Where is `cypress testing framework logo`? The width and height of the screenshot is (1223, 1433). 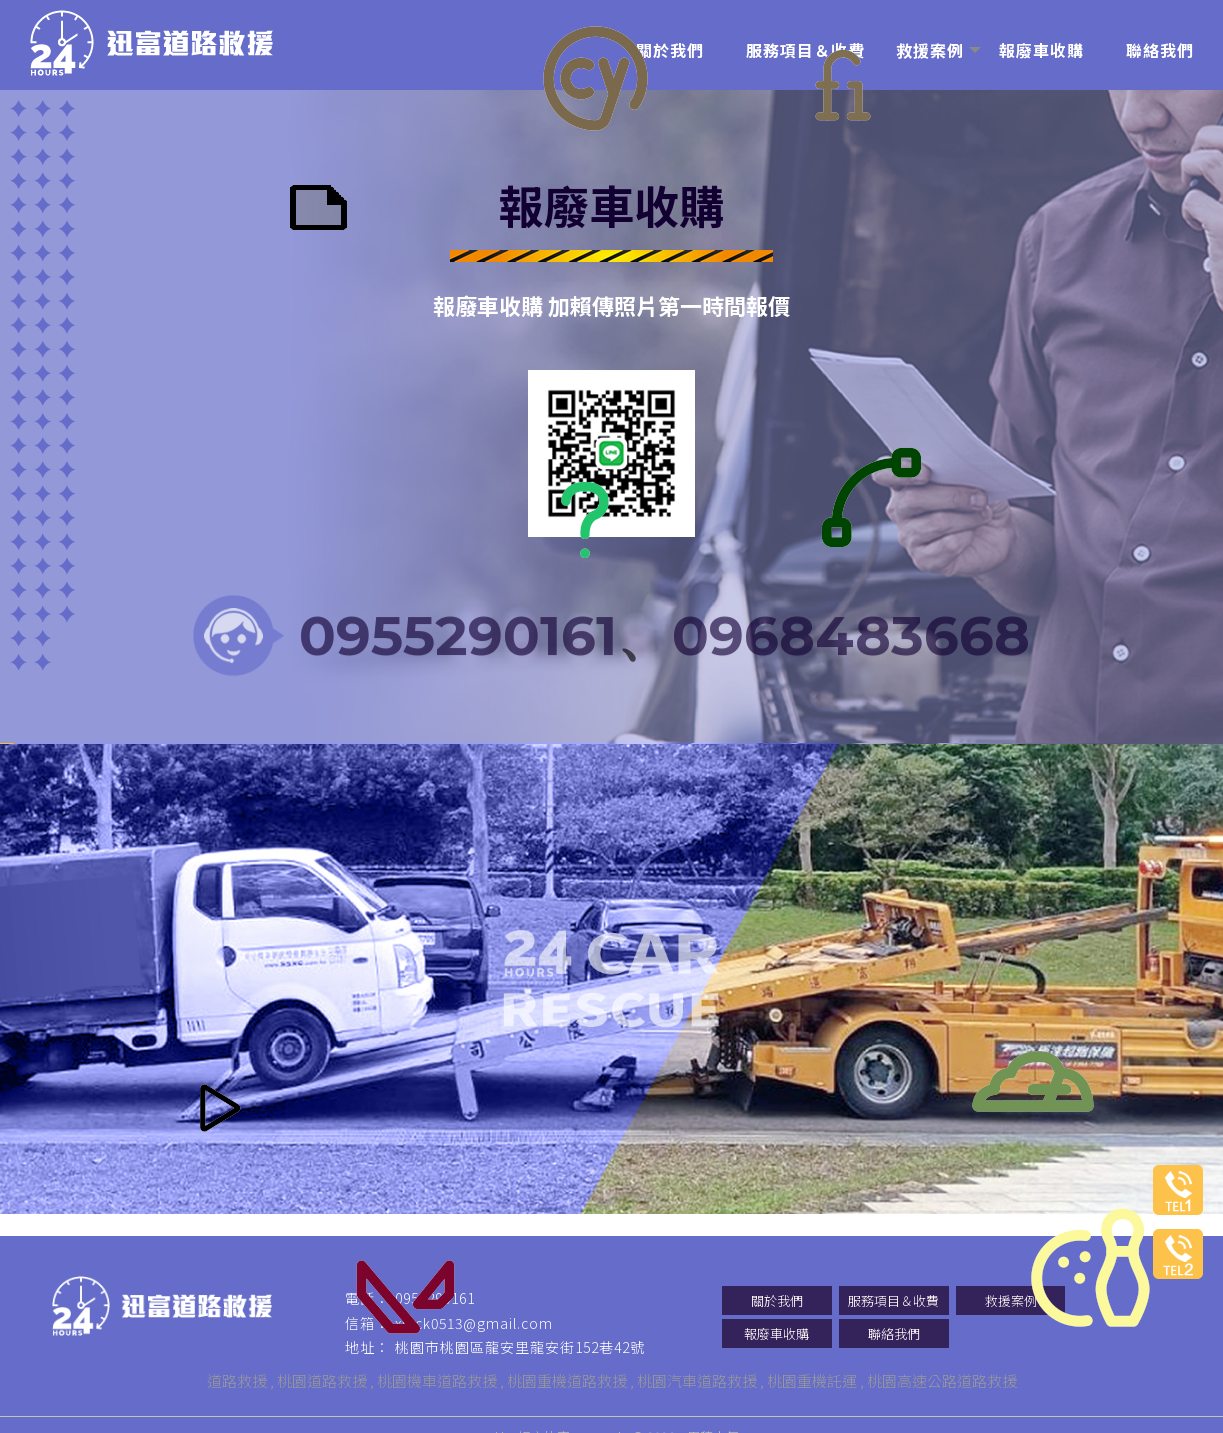 cypress testing framework logo is located at coordinates (595, 78).